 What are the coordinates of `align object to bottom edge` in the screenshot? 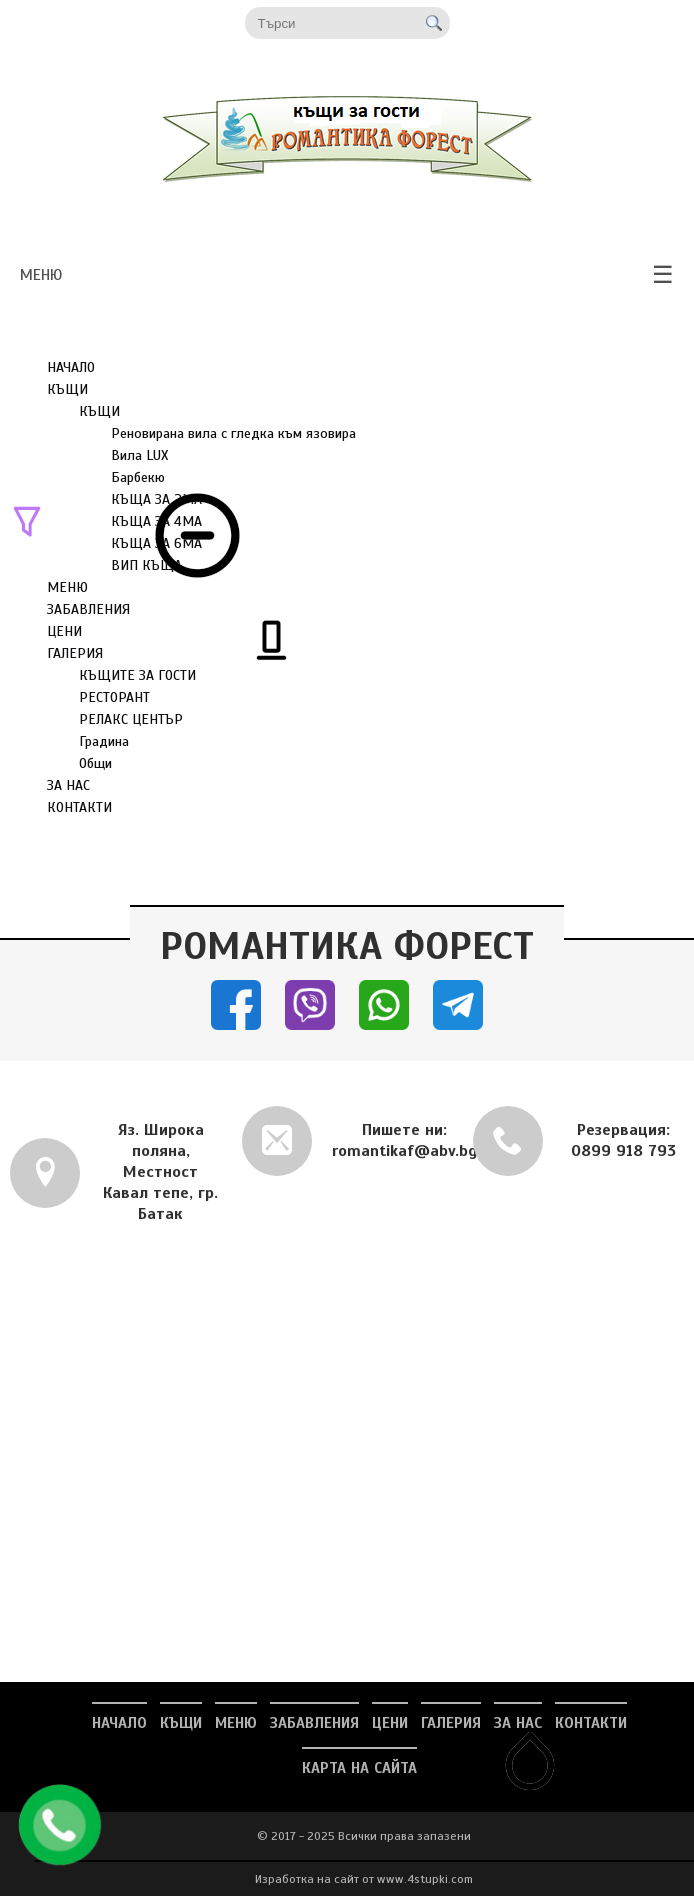 It's located at (271, 639).